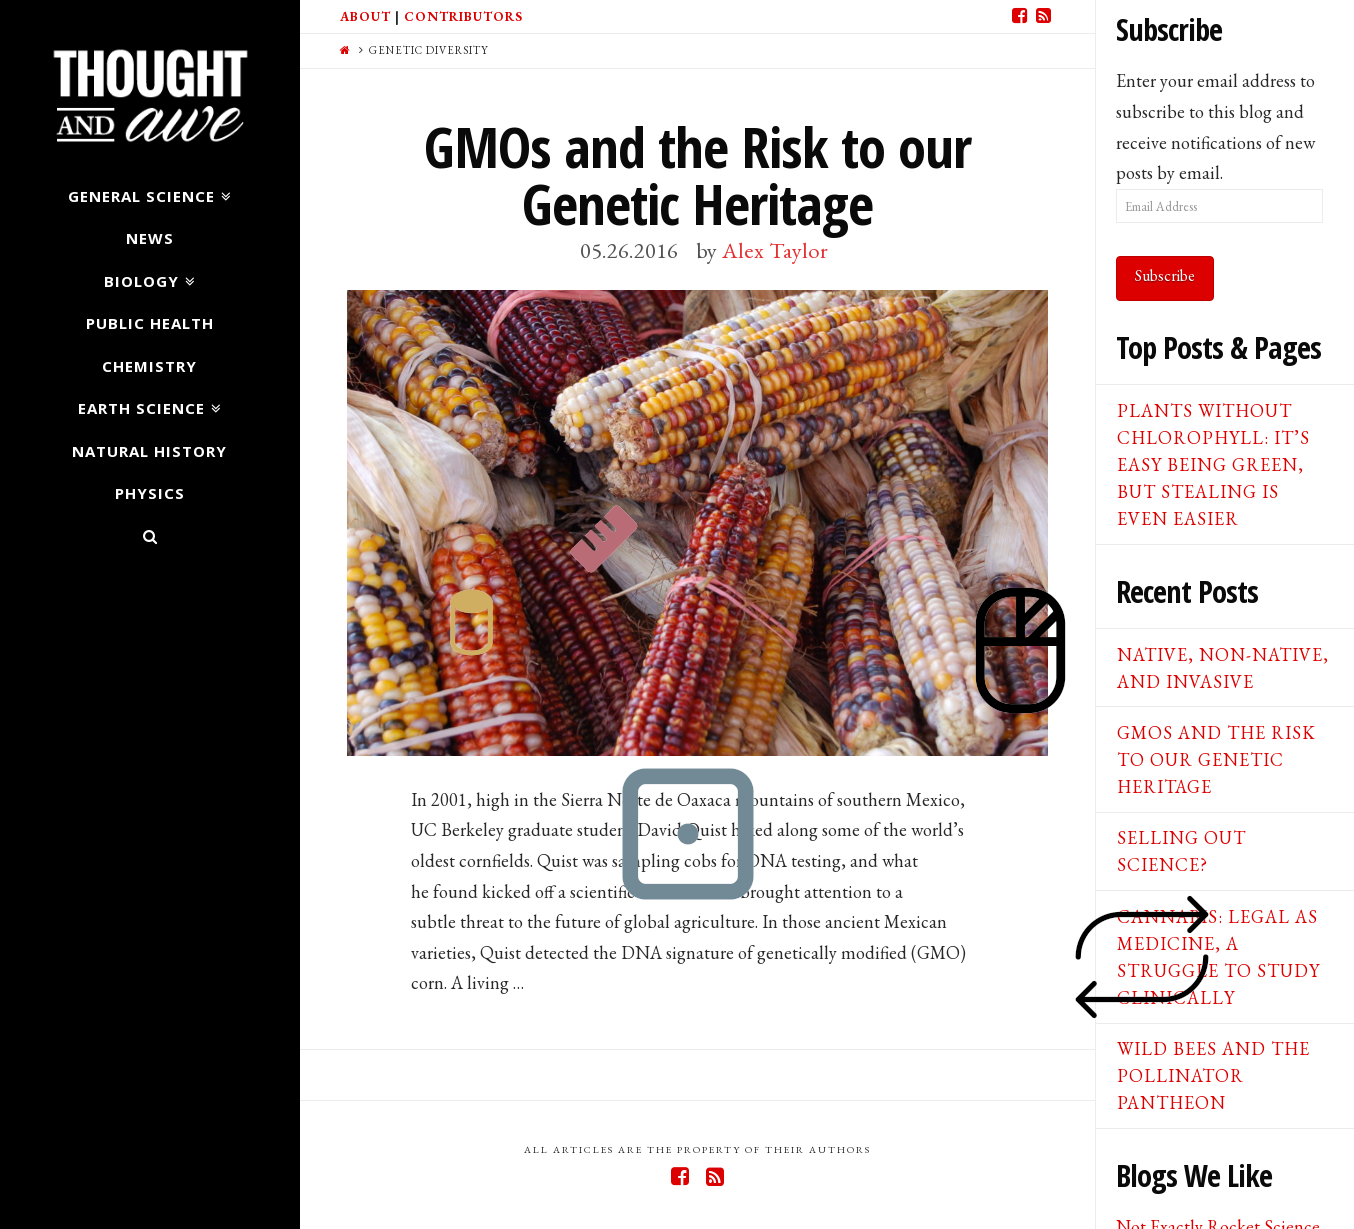  Describe the element at coordinates (1142, 957) in the screenshot. I see `toggle repeat mode for media playback` at that location.